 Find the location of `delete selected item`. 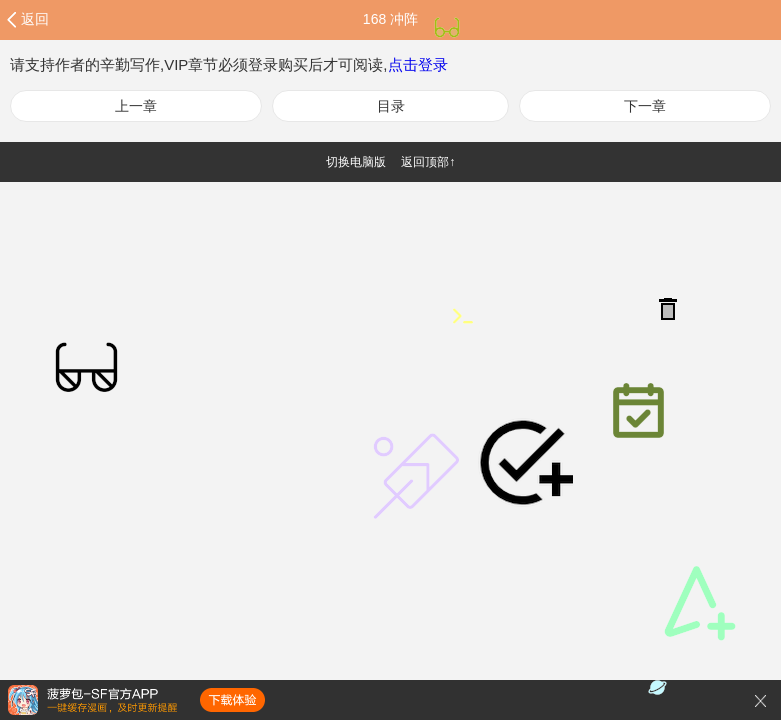

delete selected item is located at coordinates (668, 309).